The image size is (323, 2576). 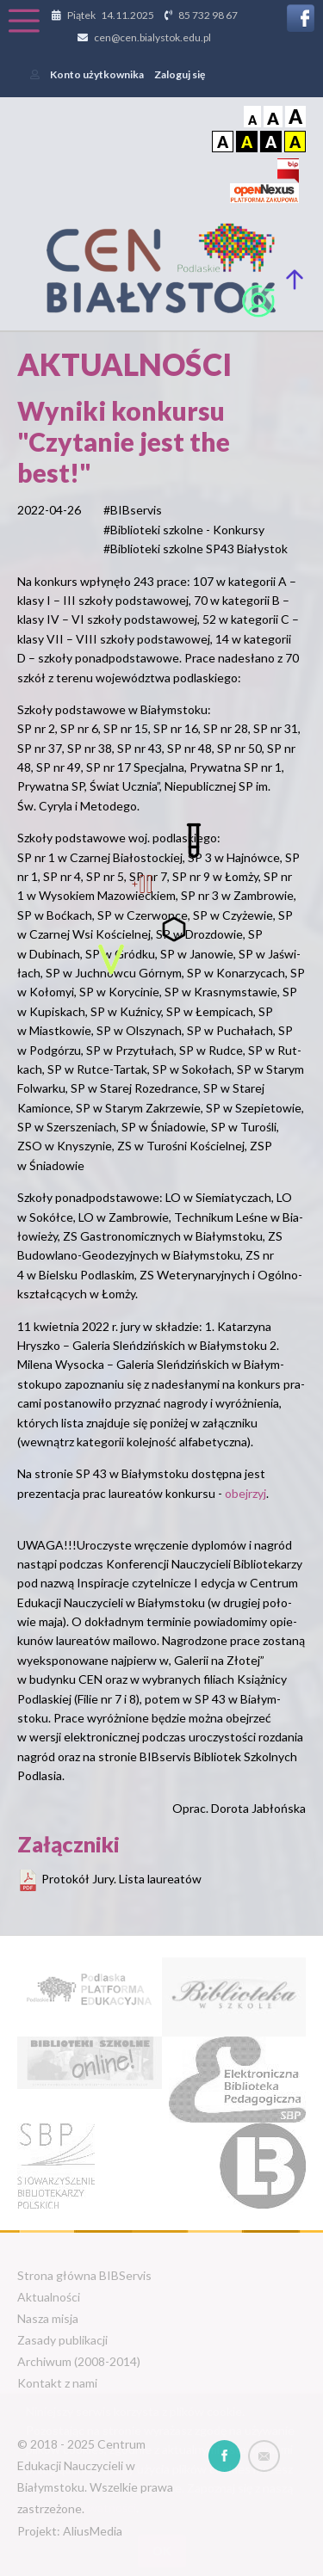 I want to click on select a hexagonal shape tool, so click(x=174, y=929).